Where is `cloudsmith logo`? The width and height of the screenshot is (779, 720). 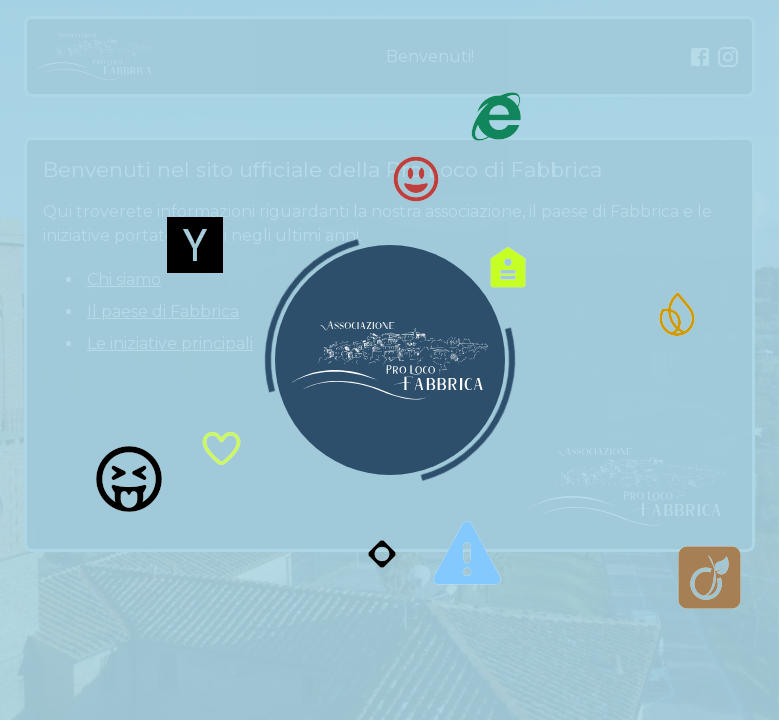 cloudsmith logo is located at coordinates (382, 554).